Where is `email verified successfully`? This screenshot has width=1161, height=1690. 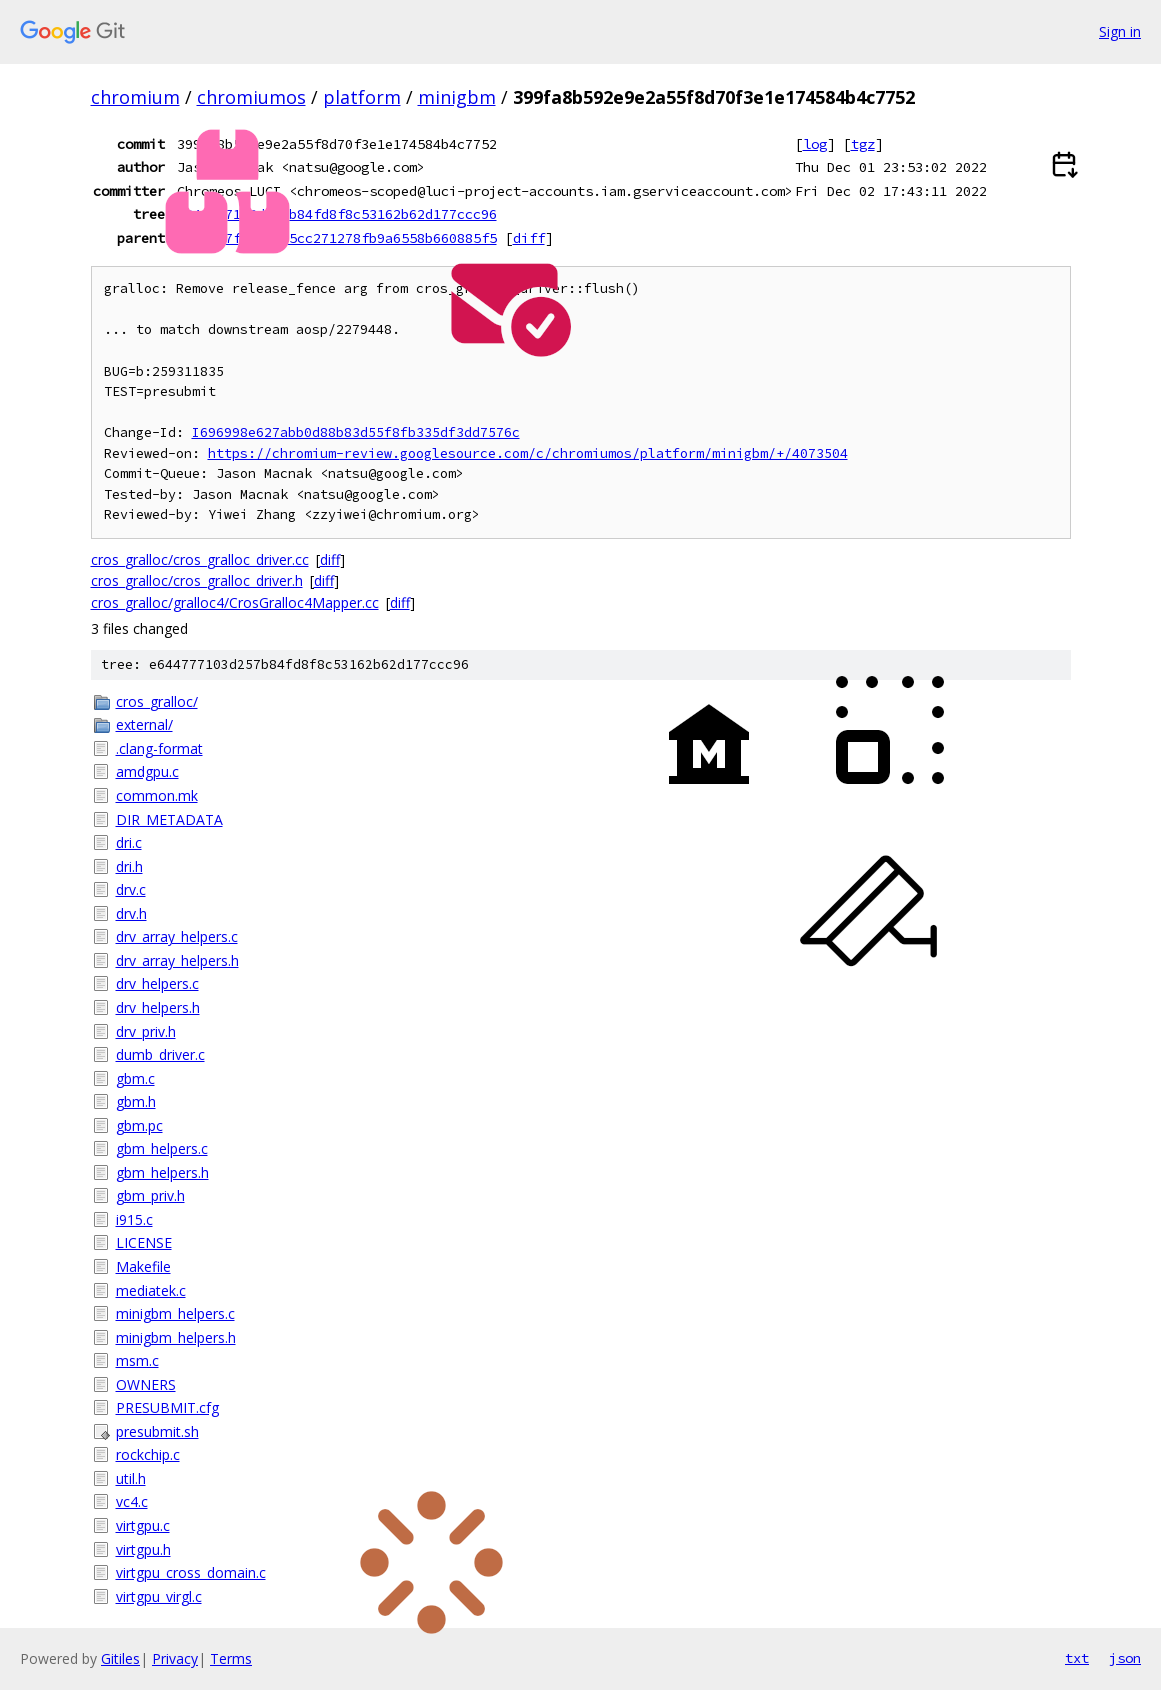 email verified successfully is located at coordinates (504, 303).